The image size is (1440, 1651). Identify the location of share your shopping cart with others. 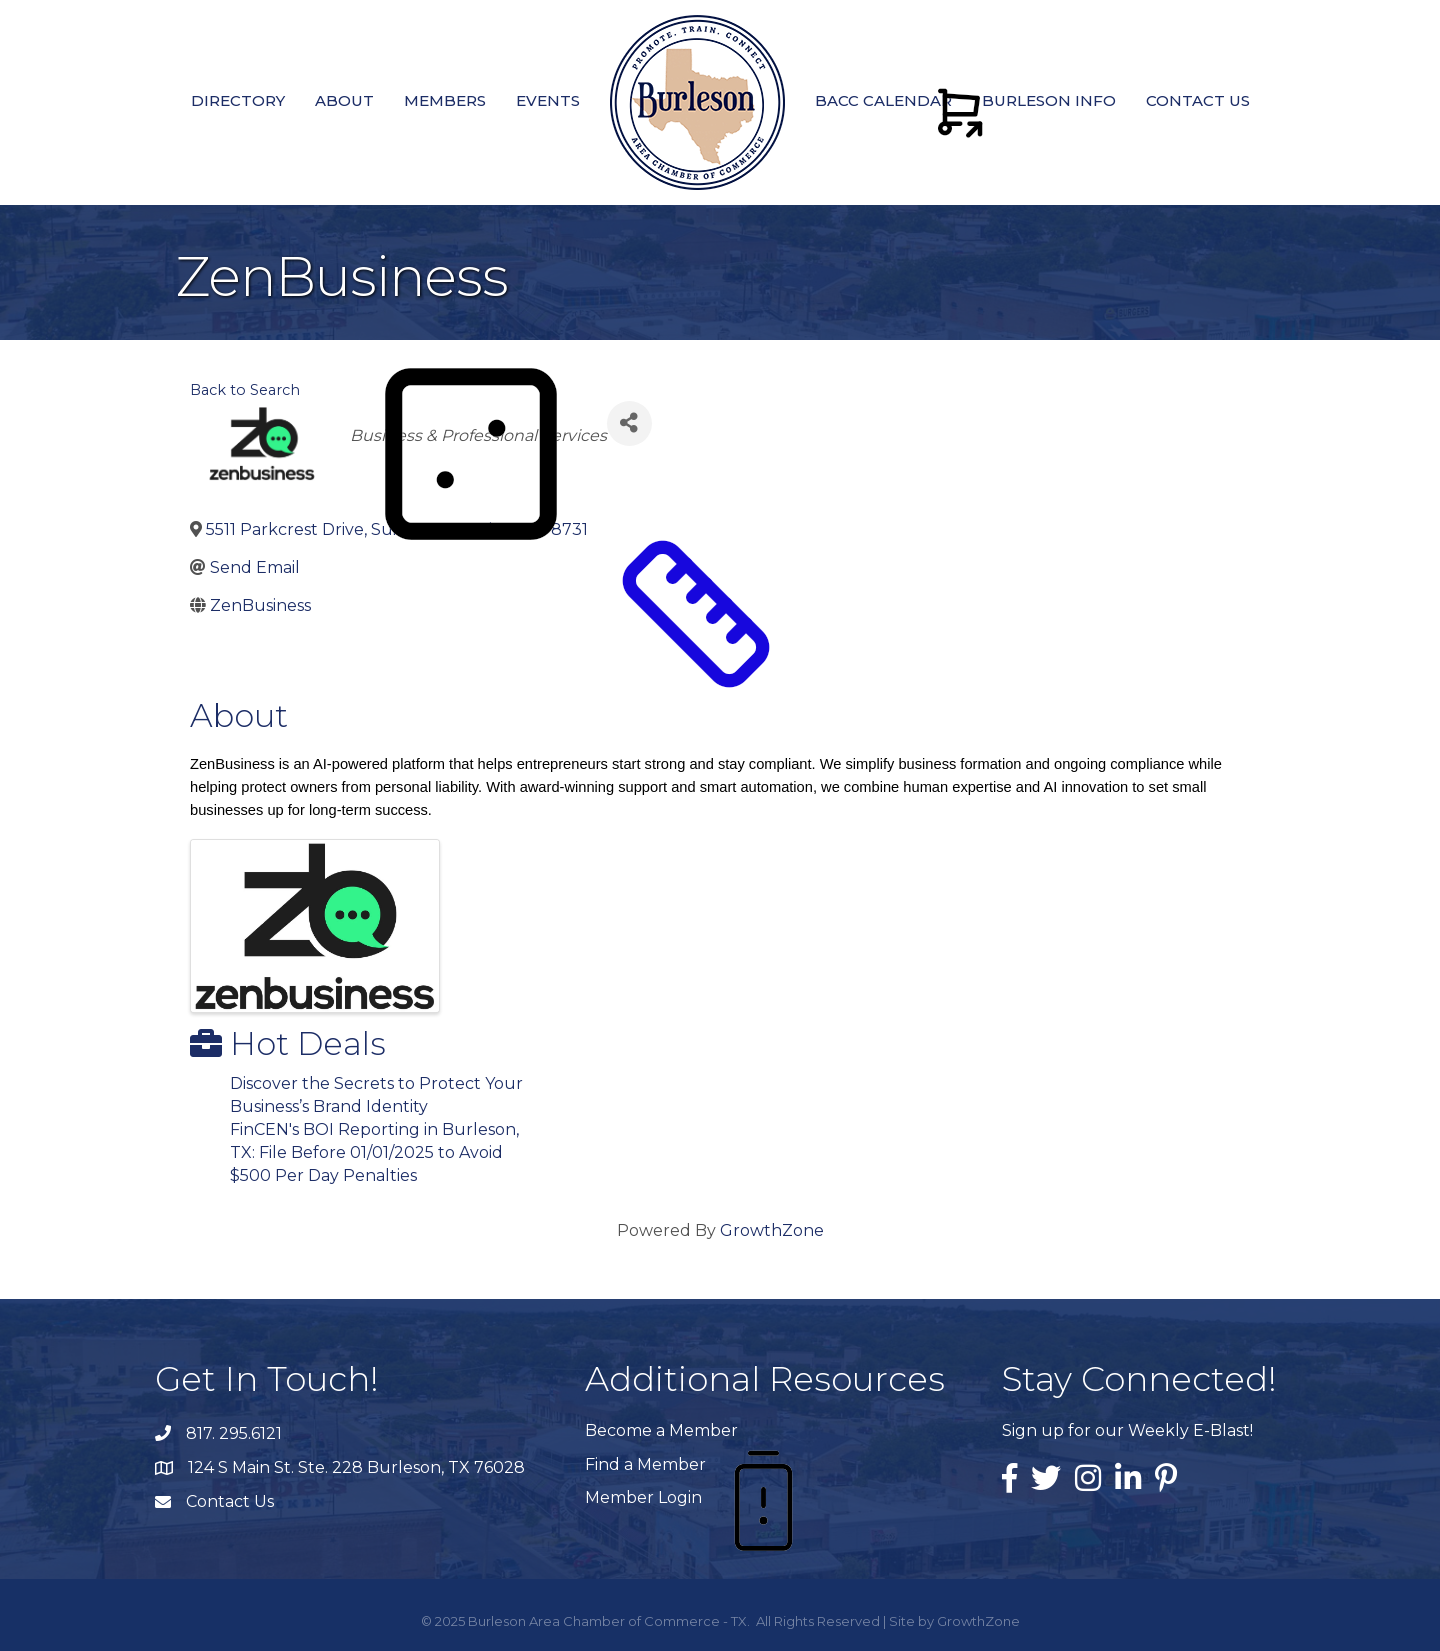
(959, 112).